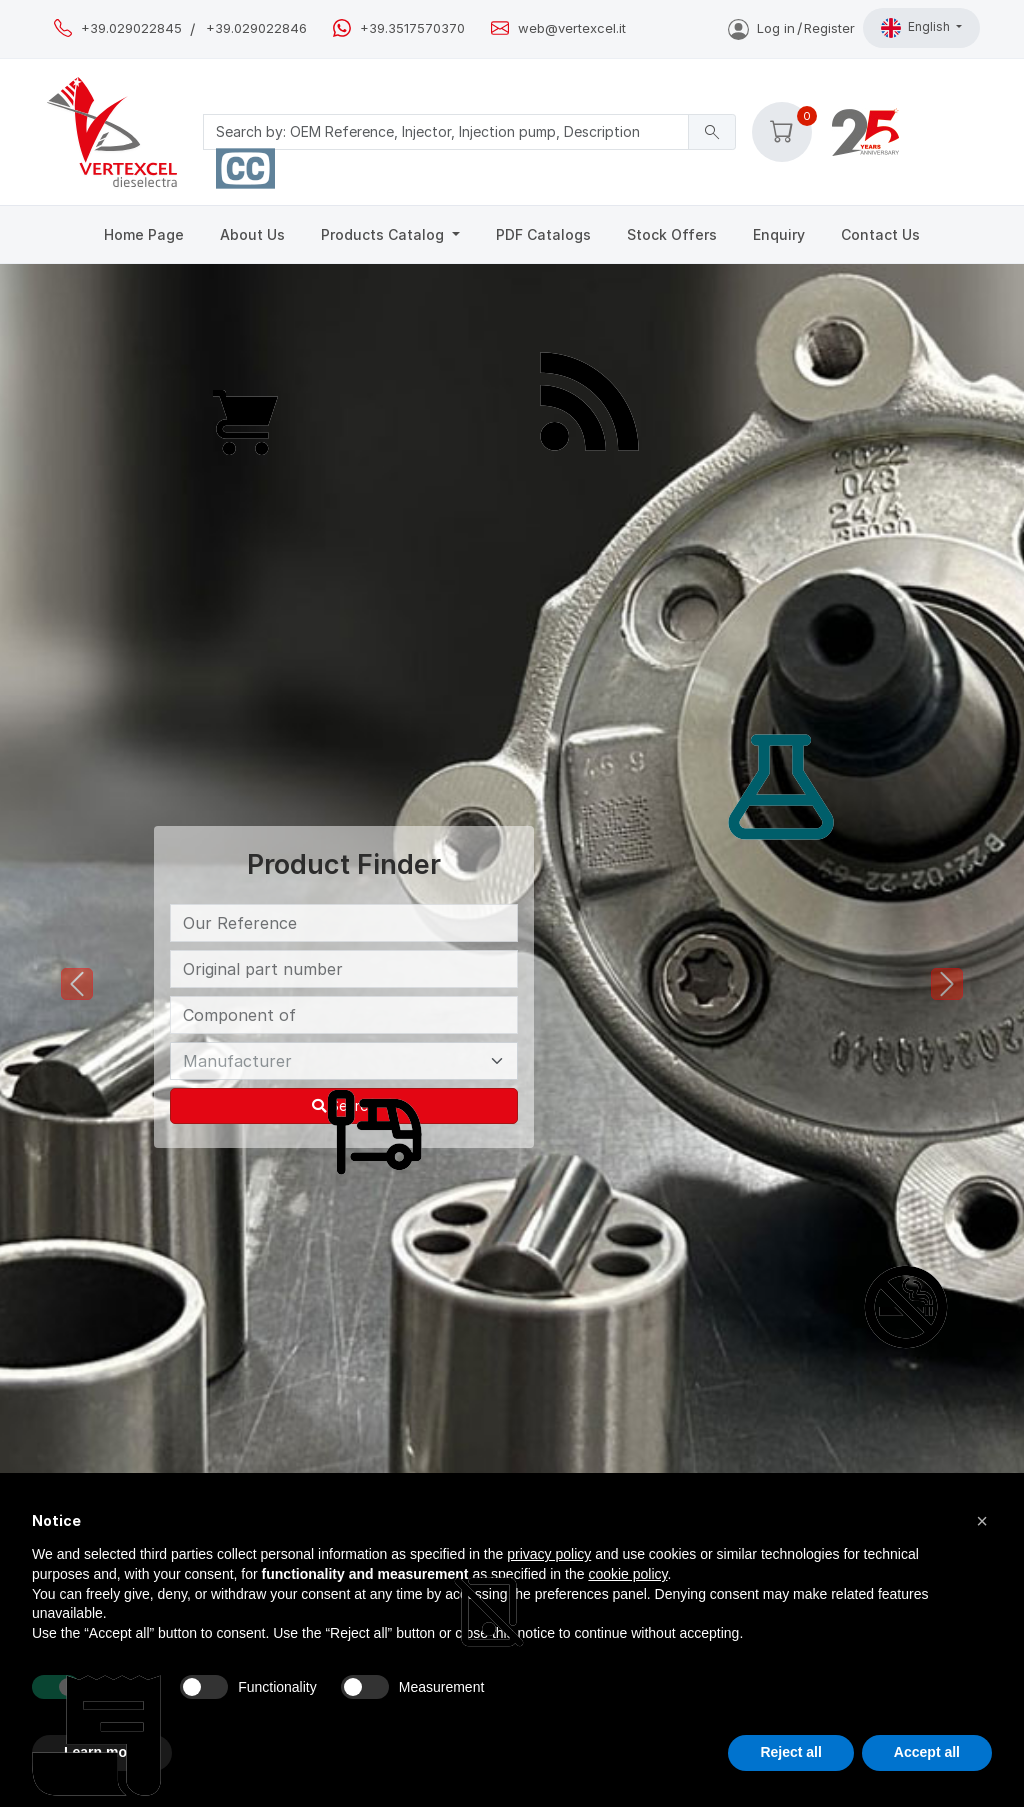 This screenshot has height=1807, width=1024. What do you see at coordinates (245, 168) in the screenshot?
I see `enable closed captioning for video content` at bounding box center [245, 168].